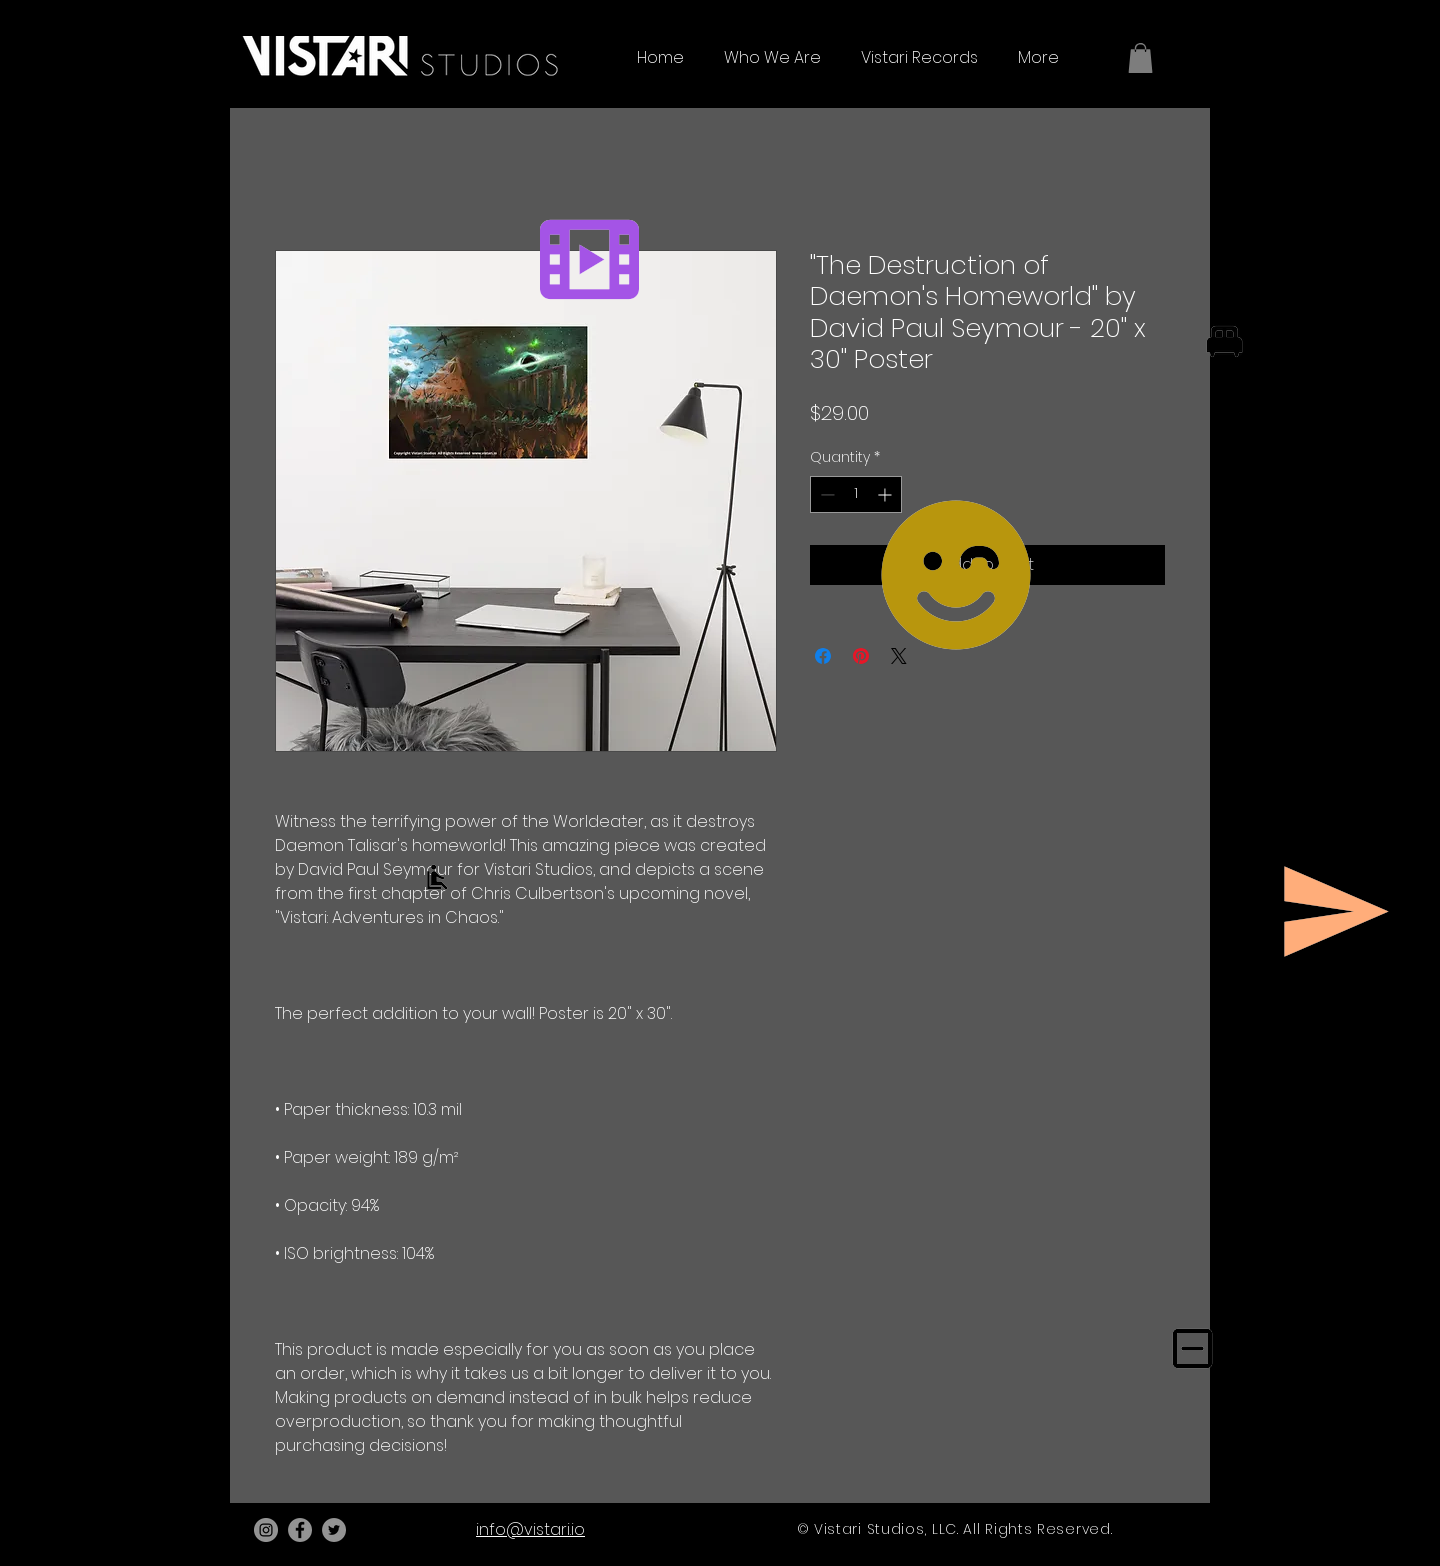 The image size is (1440, 1566). What do you see at coordinates (956, 575) in the screenshot?
I see `insert a winking emoji or emoticon` at bounding box center [956, 575].